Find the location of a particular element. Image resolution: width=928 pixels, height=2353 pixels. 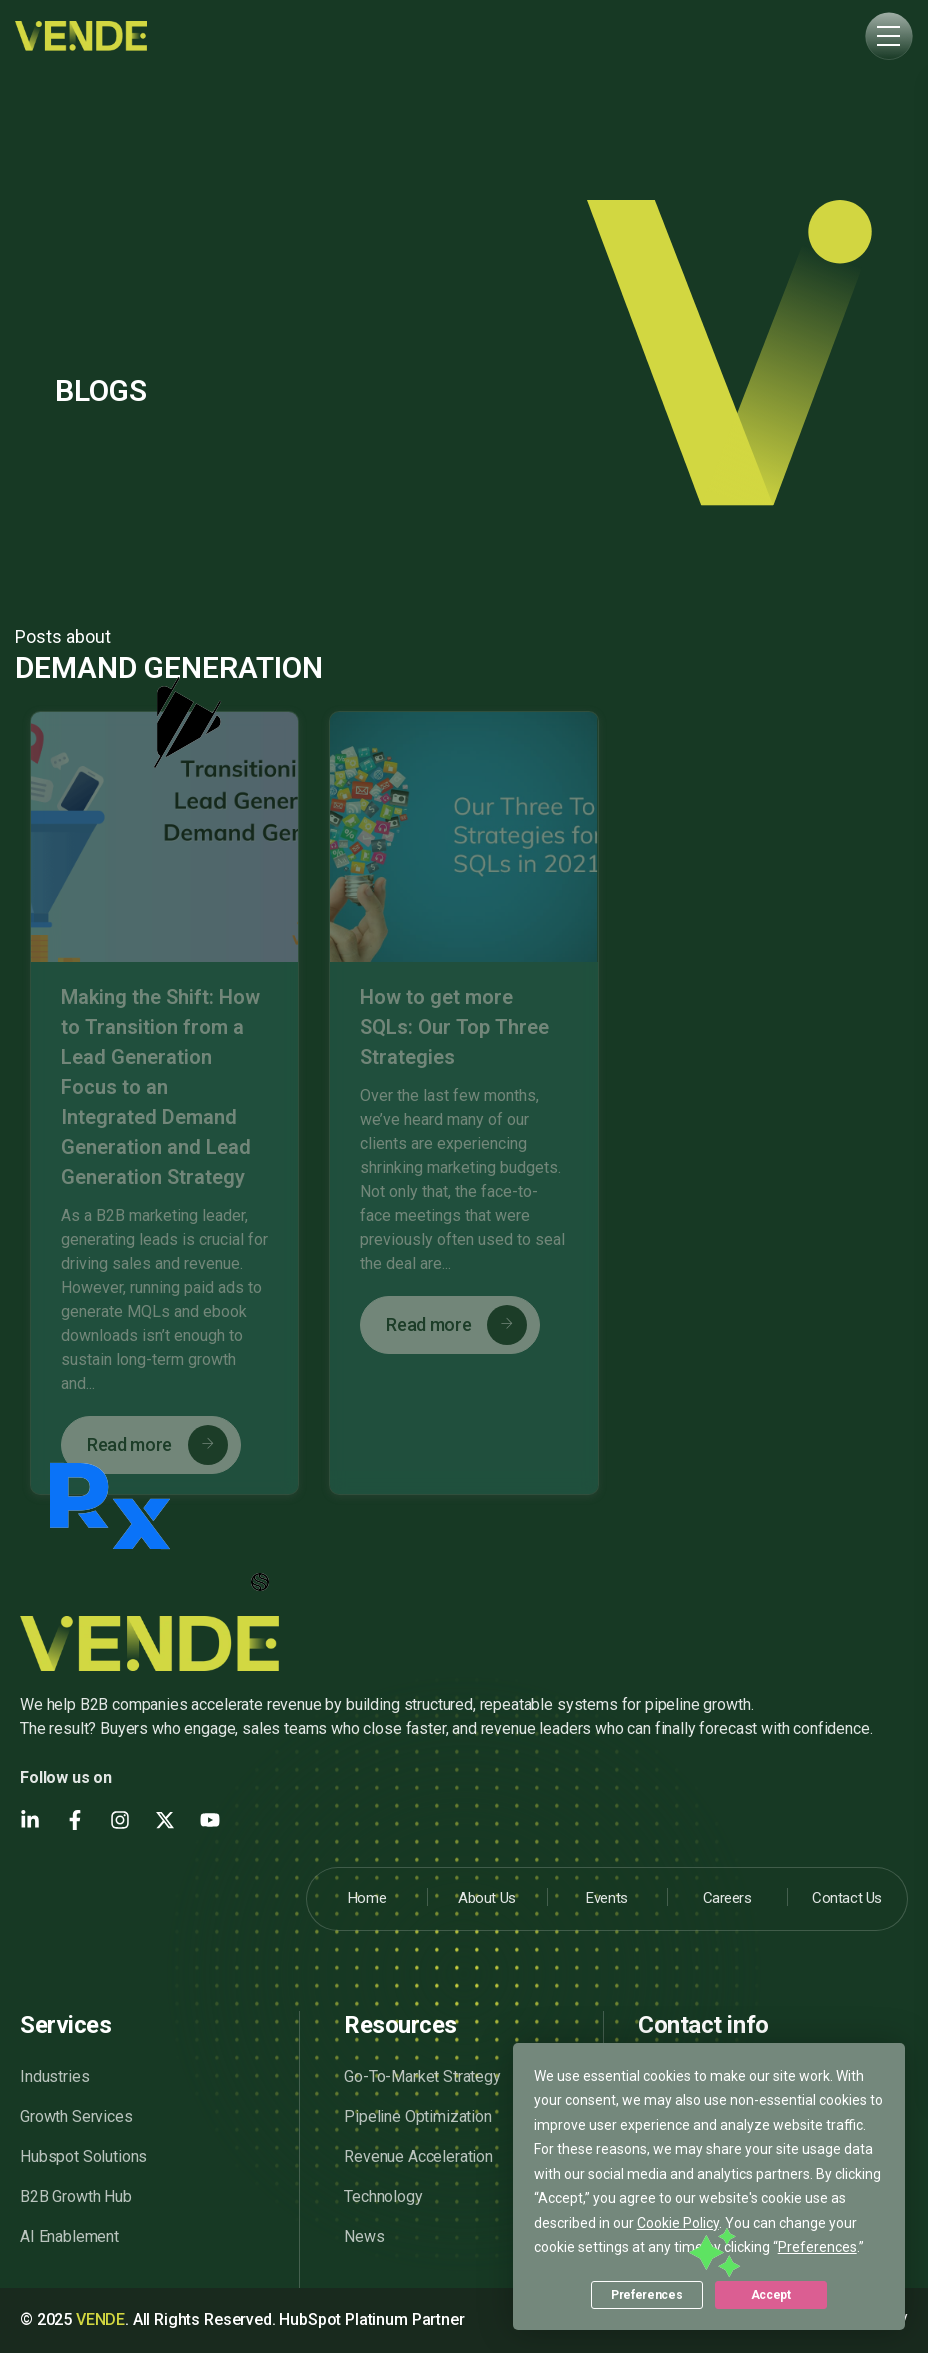

indicates AI-generated or enhanced content is located at coordinates (715, 2252).